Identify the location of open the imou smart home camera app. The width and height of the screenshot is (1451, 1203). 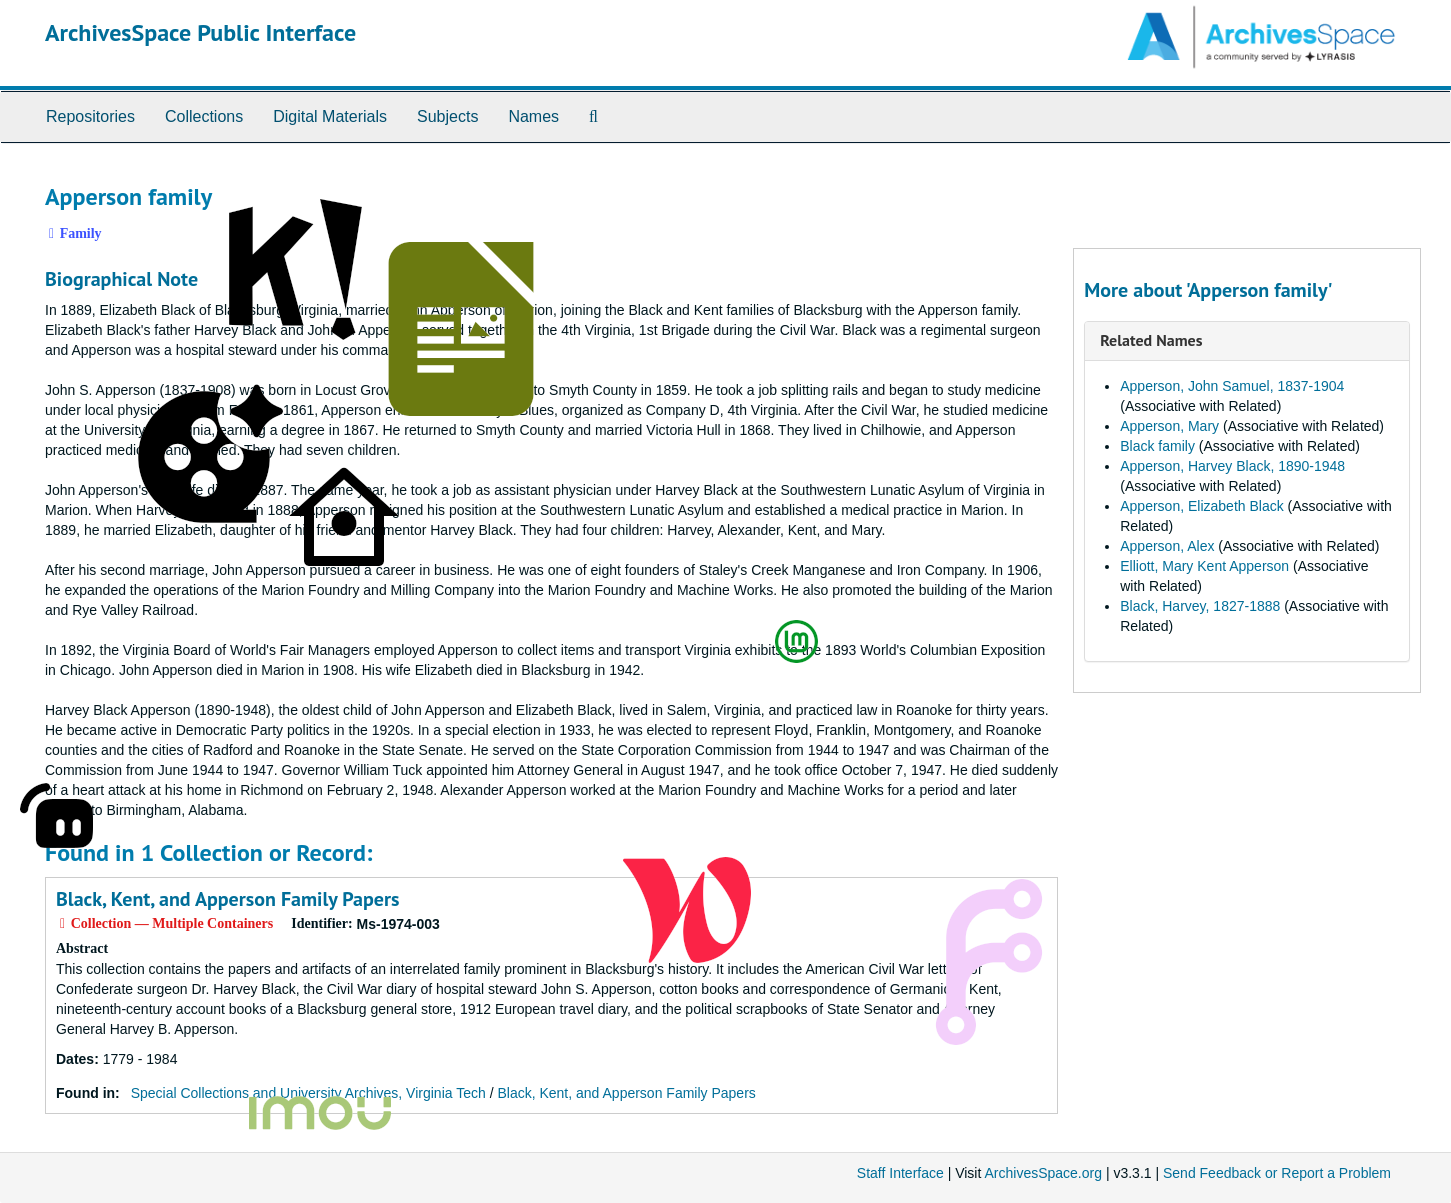
(320, 1113).